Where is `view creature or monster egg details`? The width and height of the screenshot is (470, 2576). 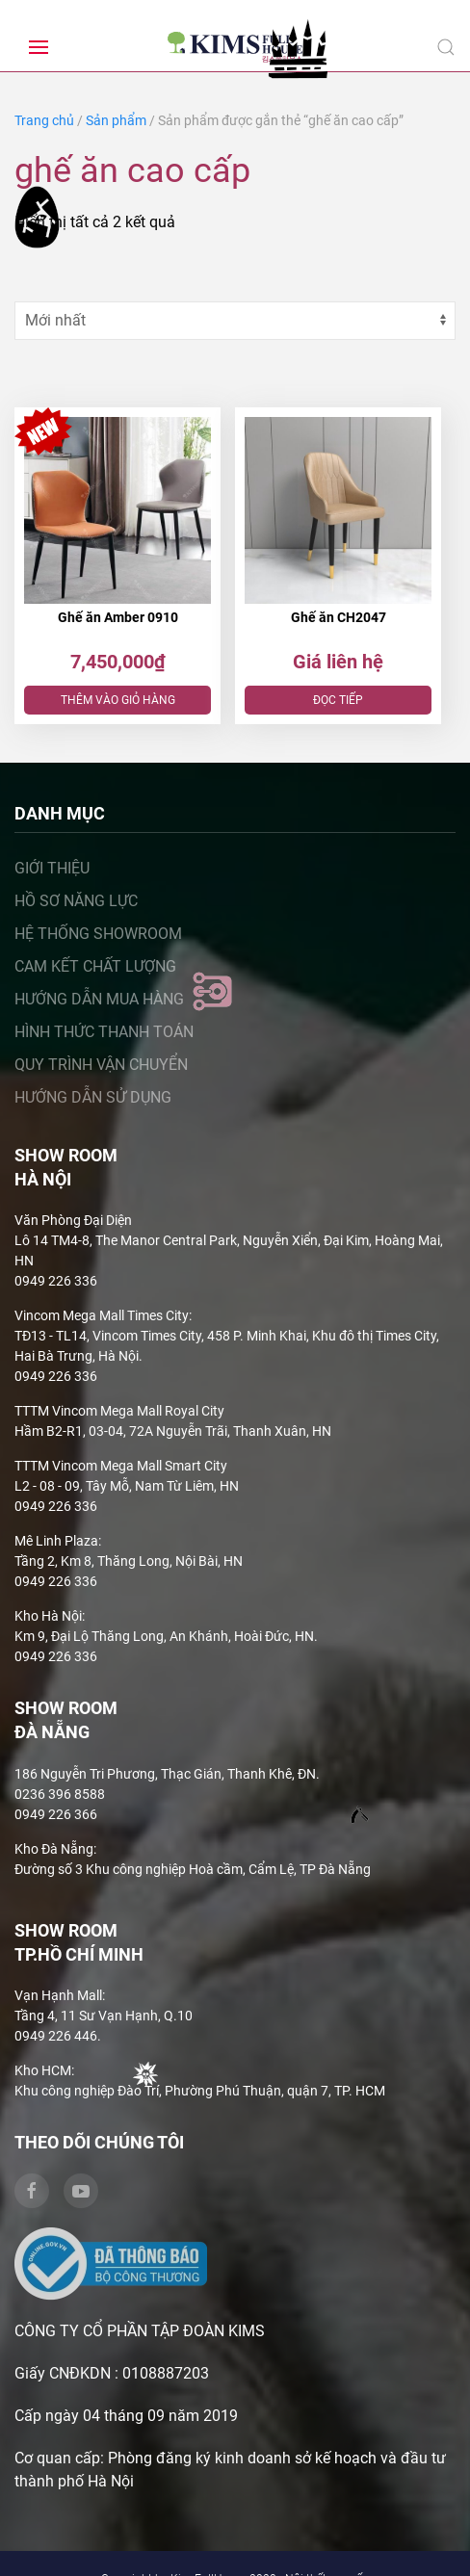 view creature or monster egg details is located at coordinates (37, 217).